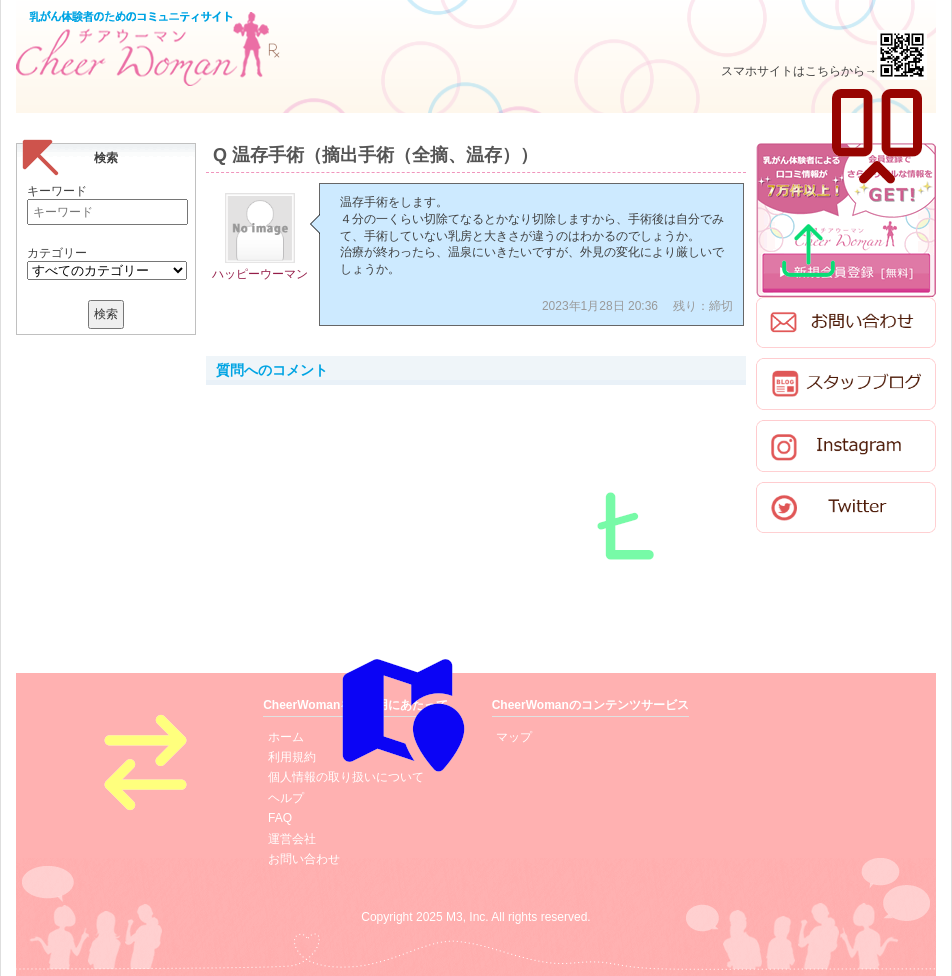 This screenshot has width=952, height=976. What do you see at coordinates (40, 157) in the screenshot?
I see `navigate back to previous screen` at bounding box center [40, 157].